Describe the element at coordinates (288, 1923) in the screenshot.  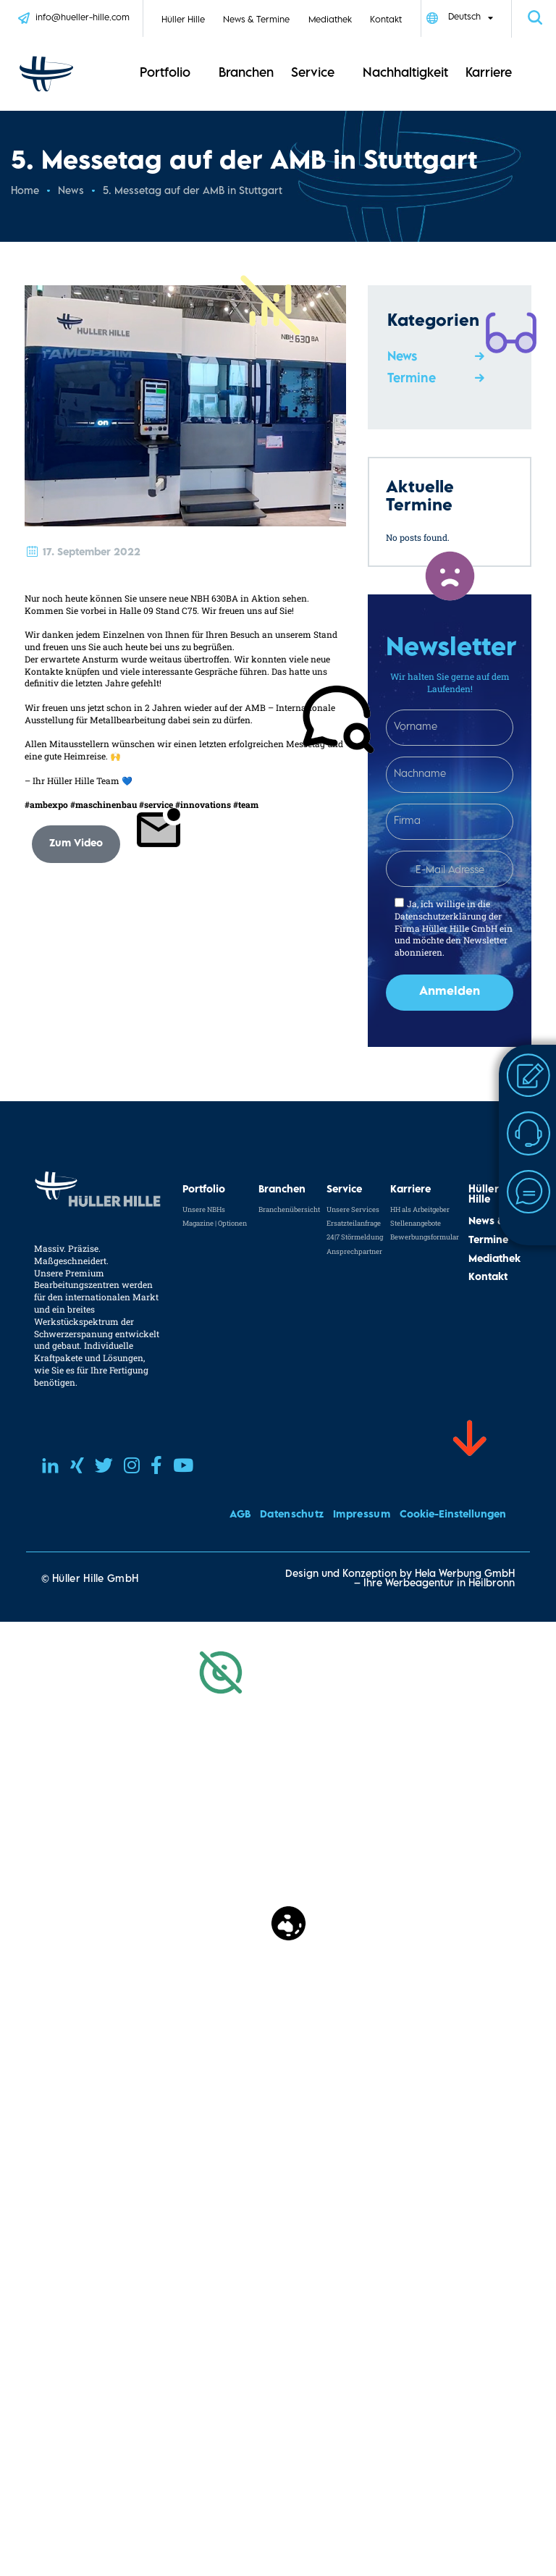
I see `select oceania or australia/pacific region` at that location.